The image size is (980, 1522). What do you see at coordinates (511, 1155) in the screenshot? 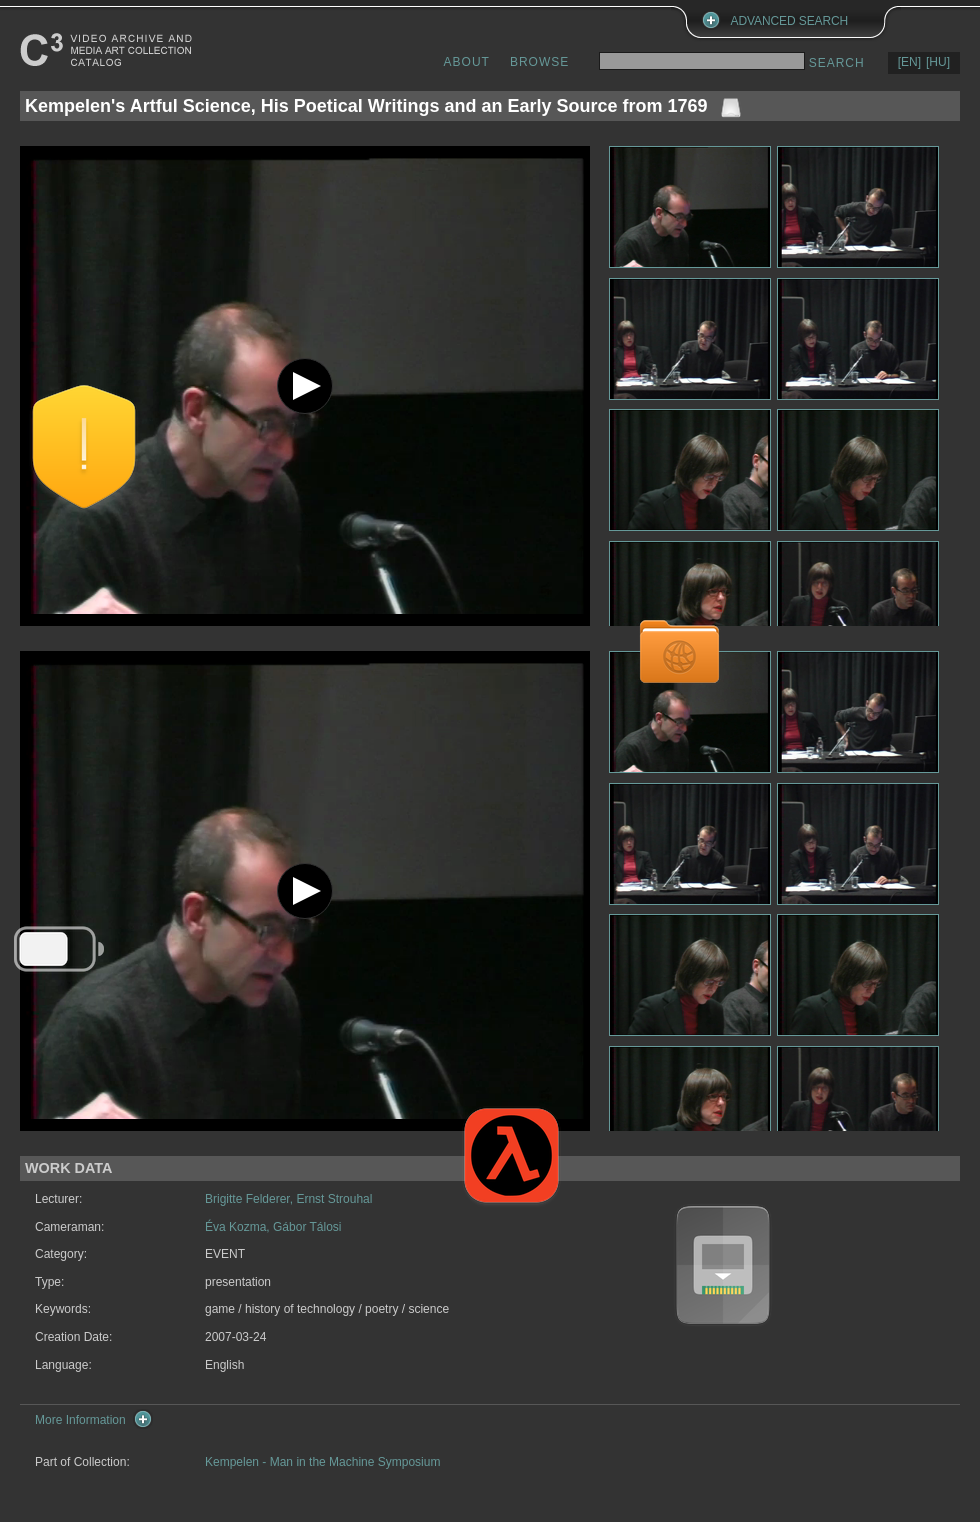
I see `launch half-life deathmatch` at bounding box center [511, 1155].